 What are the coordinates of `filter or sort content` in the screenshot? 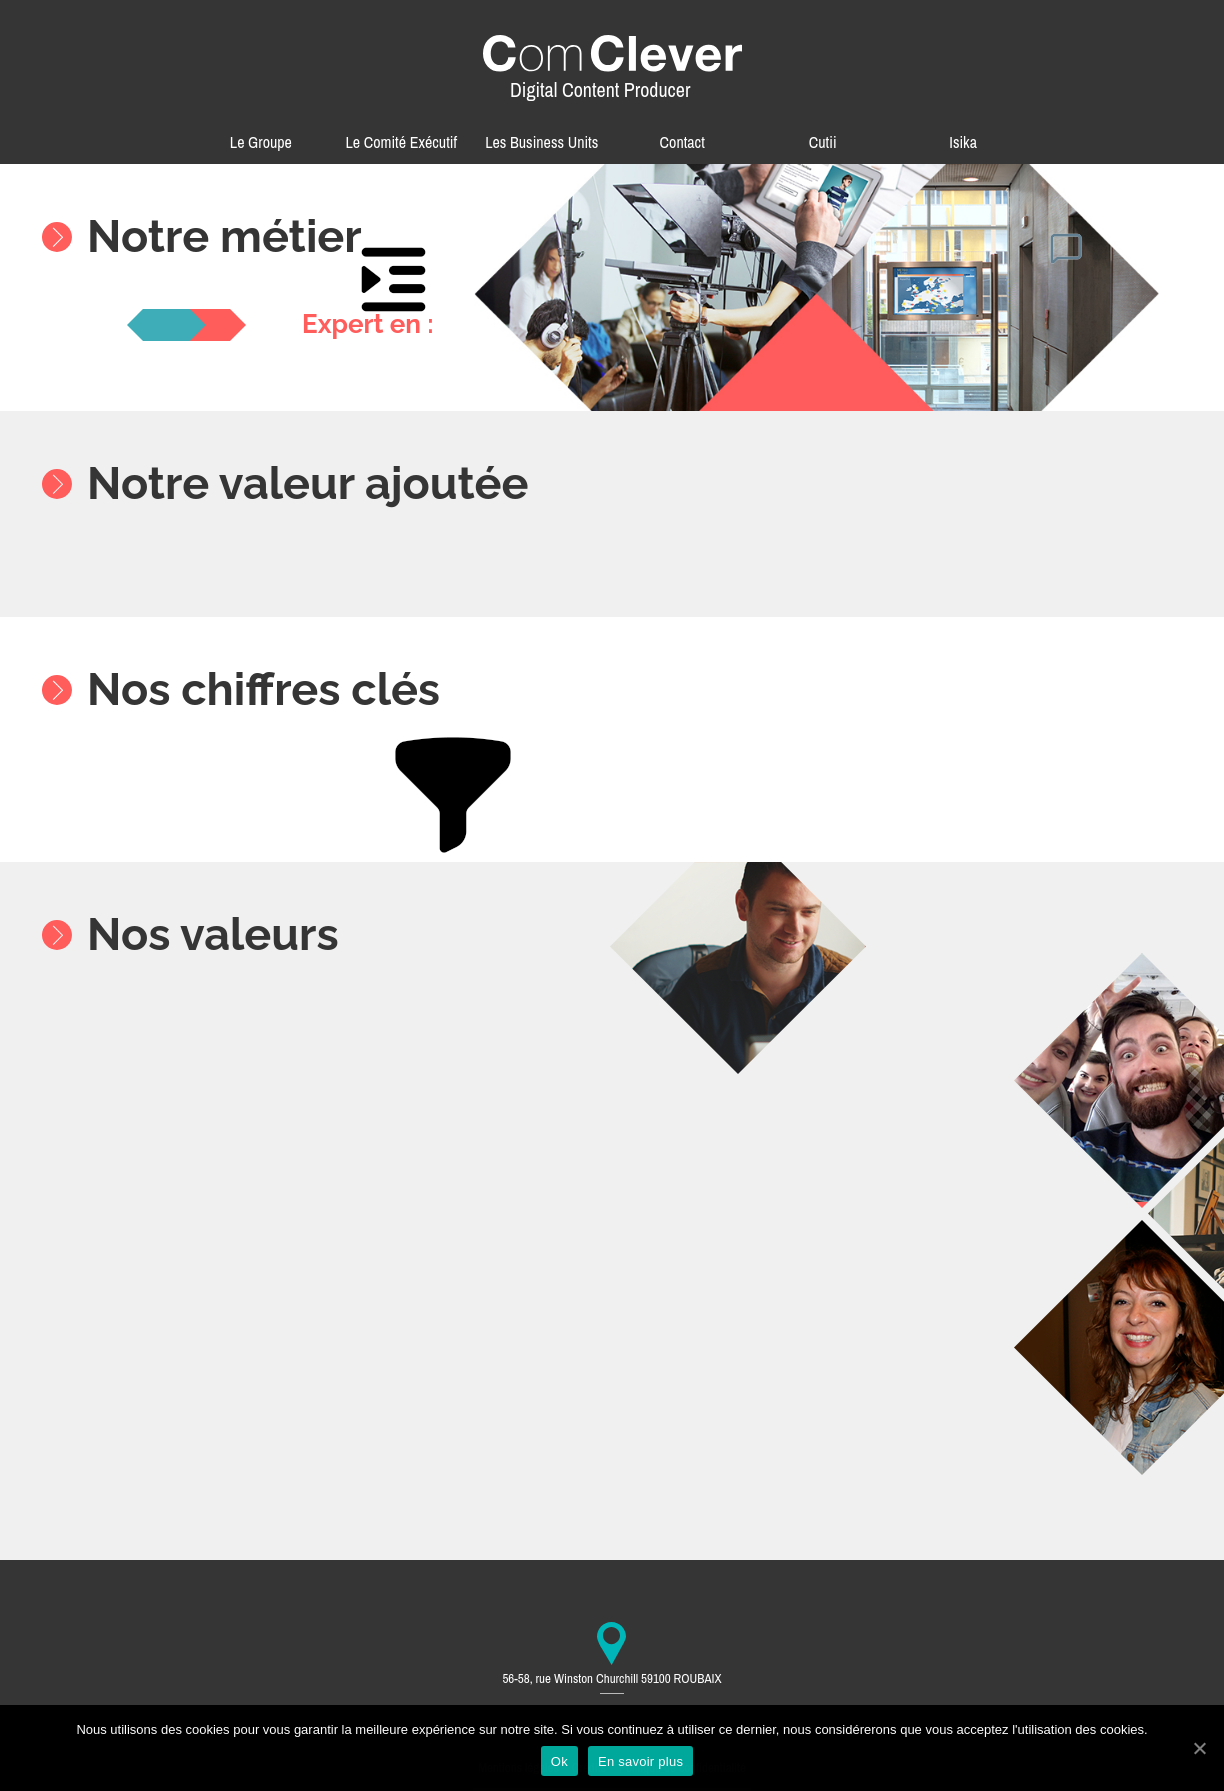 It's located at (453, 795).